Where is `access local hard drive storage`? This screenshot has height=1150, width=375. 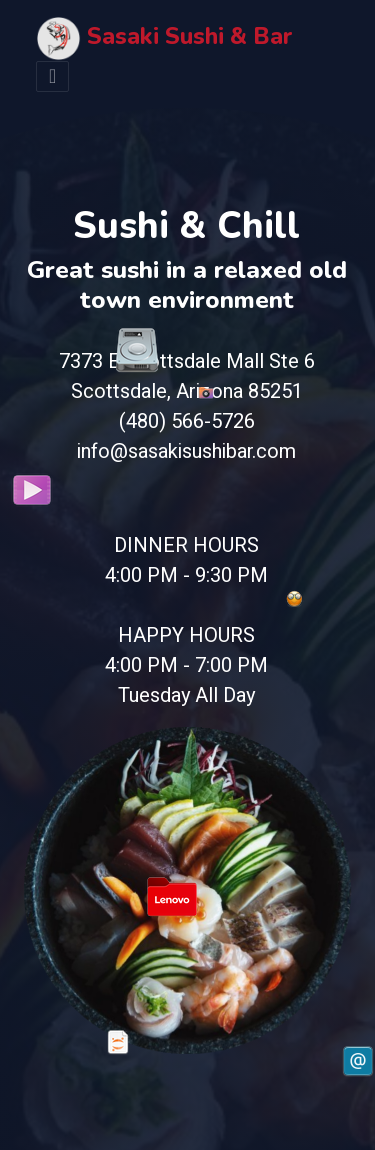 access local hard drive storage is located at coordinates (137, 350).